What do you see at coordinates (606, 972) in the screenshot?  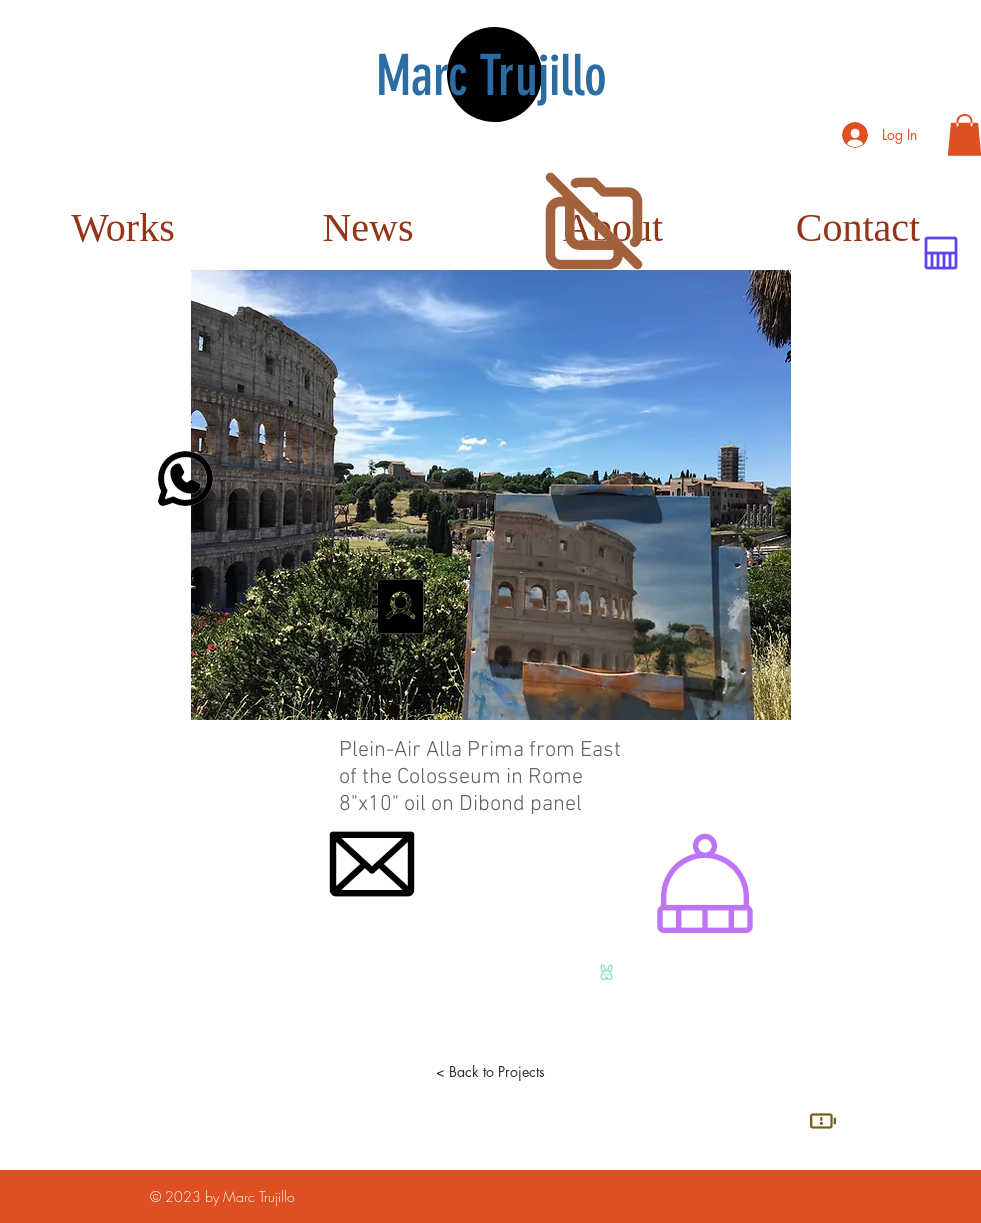 I see `access pet or animal-related features` at bounding box center [606, 972].